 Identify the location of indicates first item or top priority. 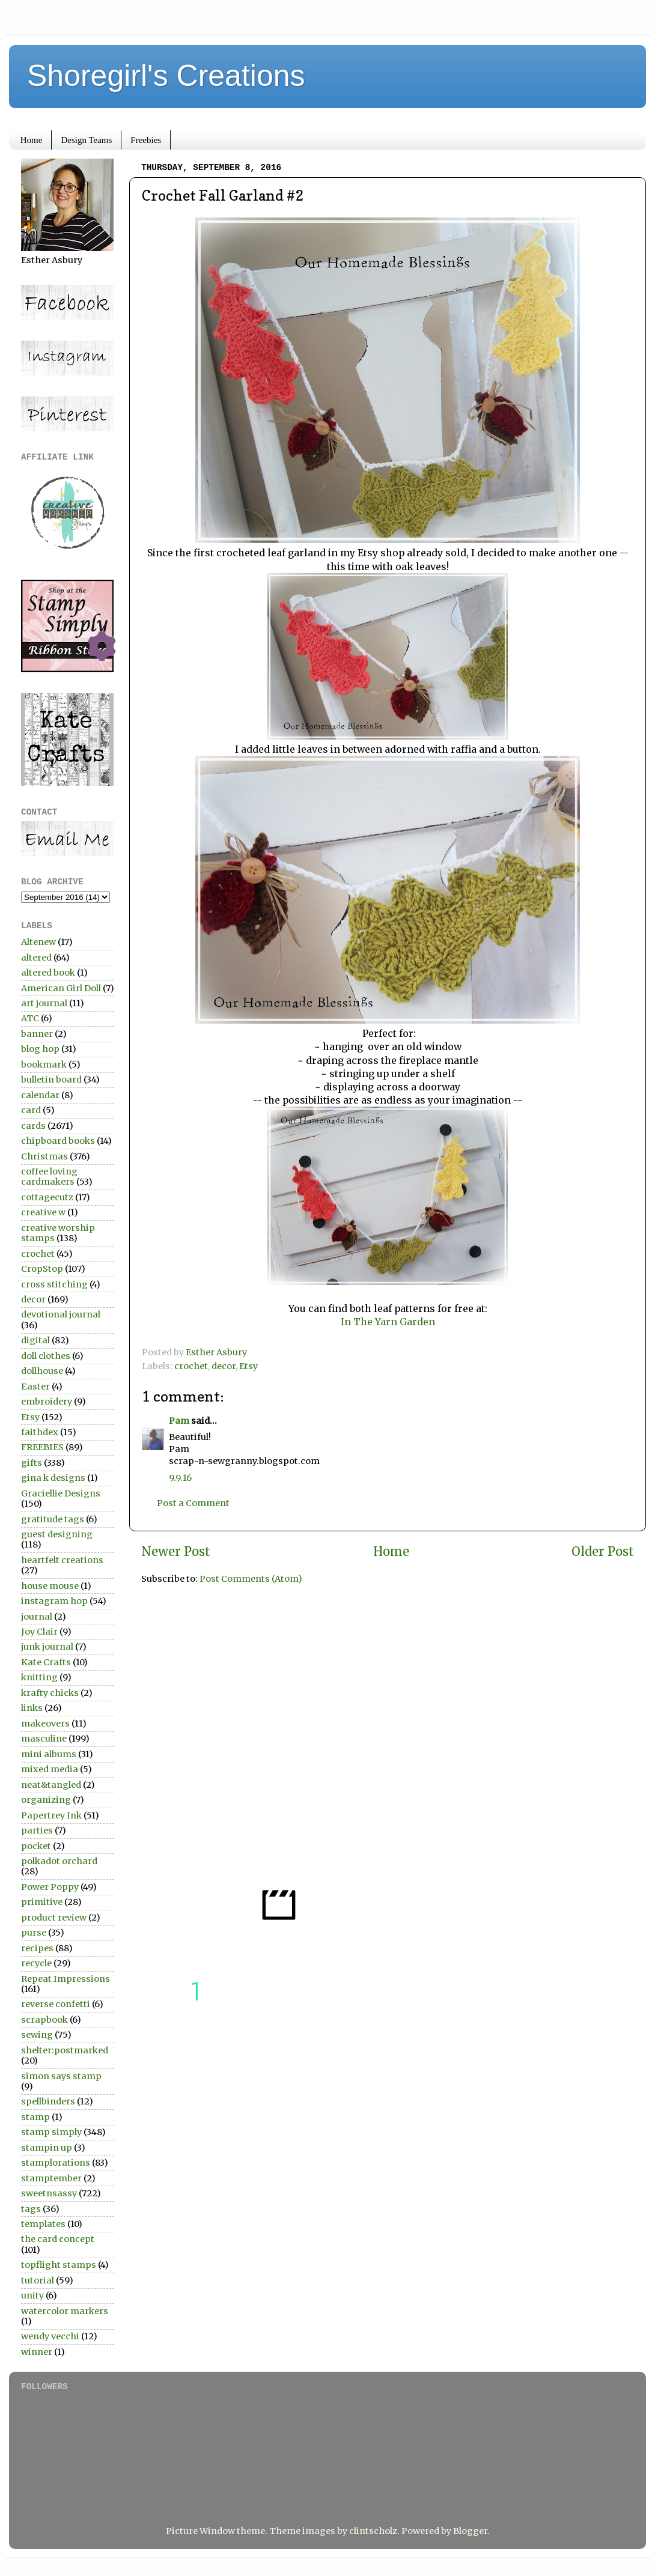
(196, 1991).